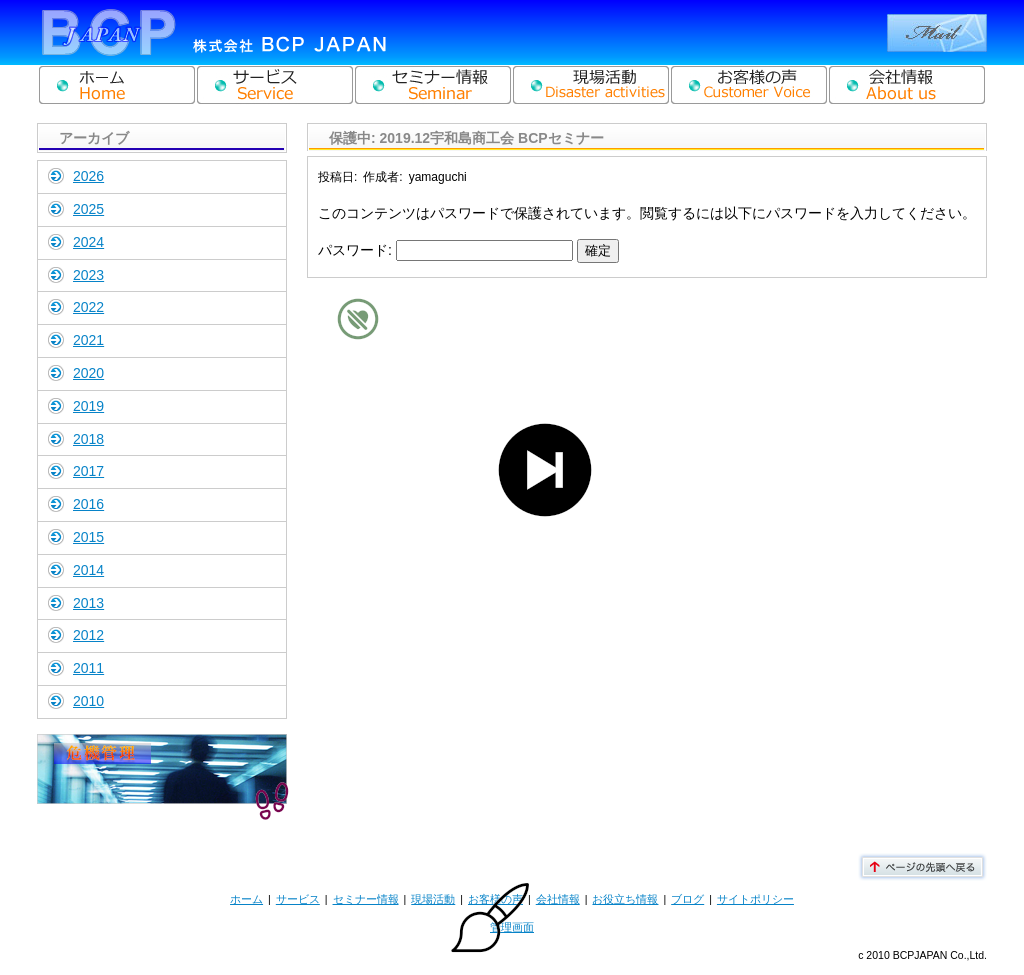  Describe the element at coordinates (358, 319) in the screenshot. I see `remove from favorites` at that location.